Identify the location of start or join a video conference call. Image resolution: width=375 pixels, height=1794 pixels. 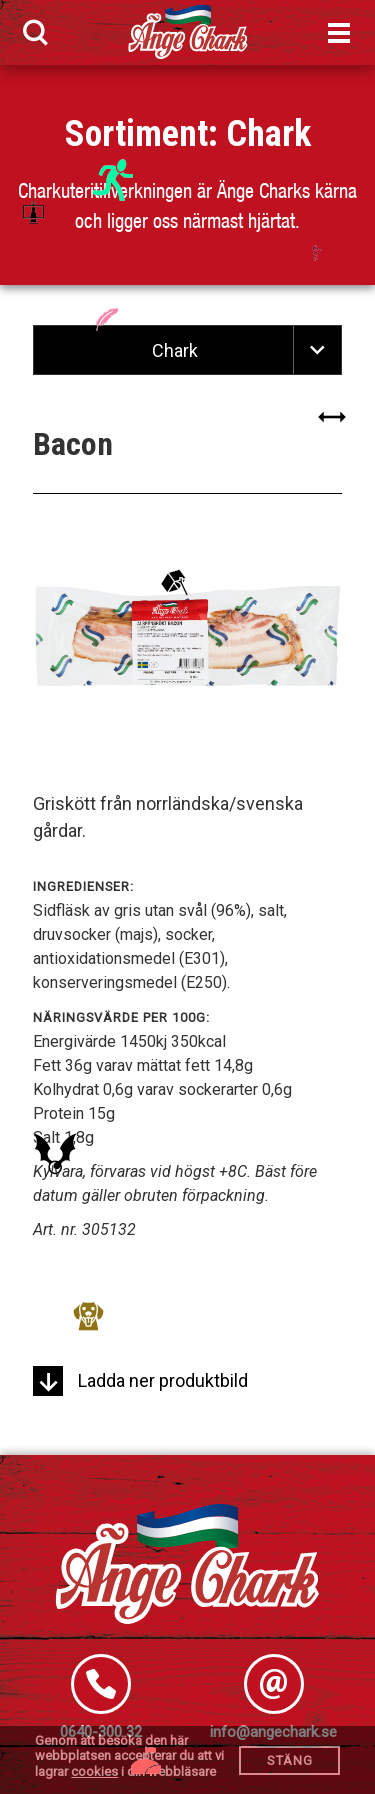
(33, 212).